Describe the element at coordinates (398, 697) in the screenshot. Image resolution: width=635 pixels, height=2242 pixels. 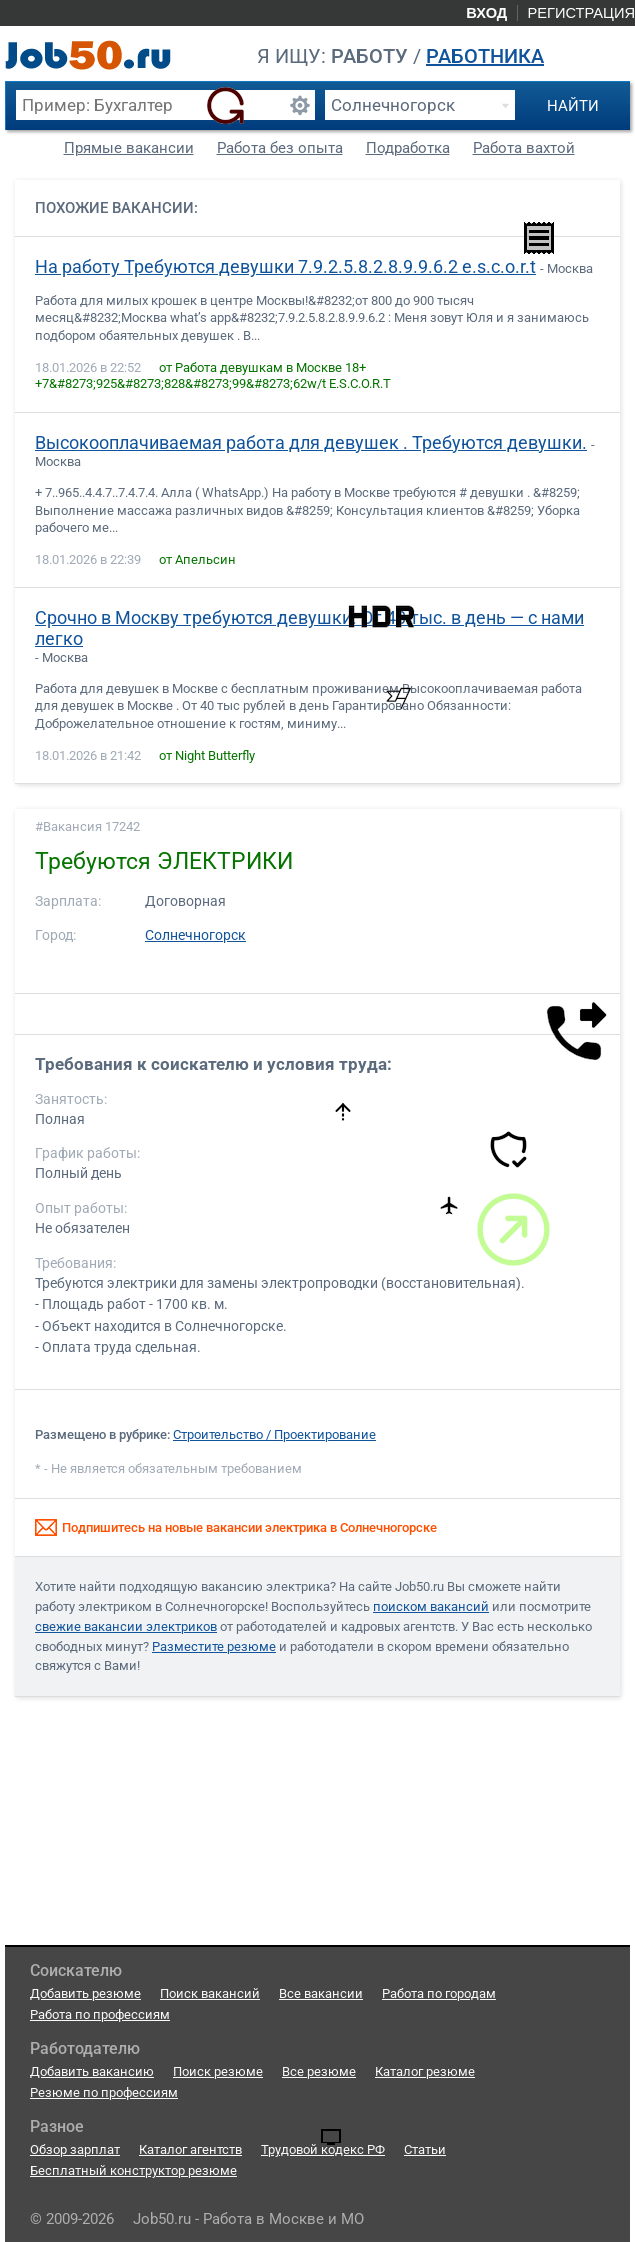
I see `flag or mark an item for follow-up` at that location.